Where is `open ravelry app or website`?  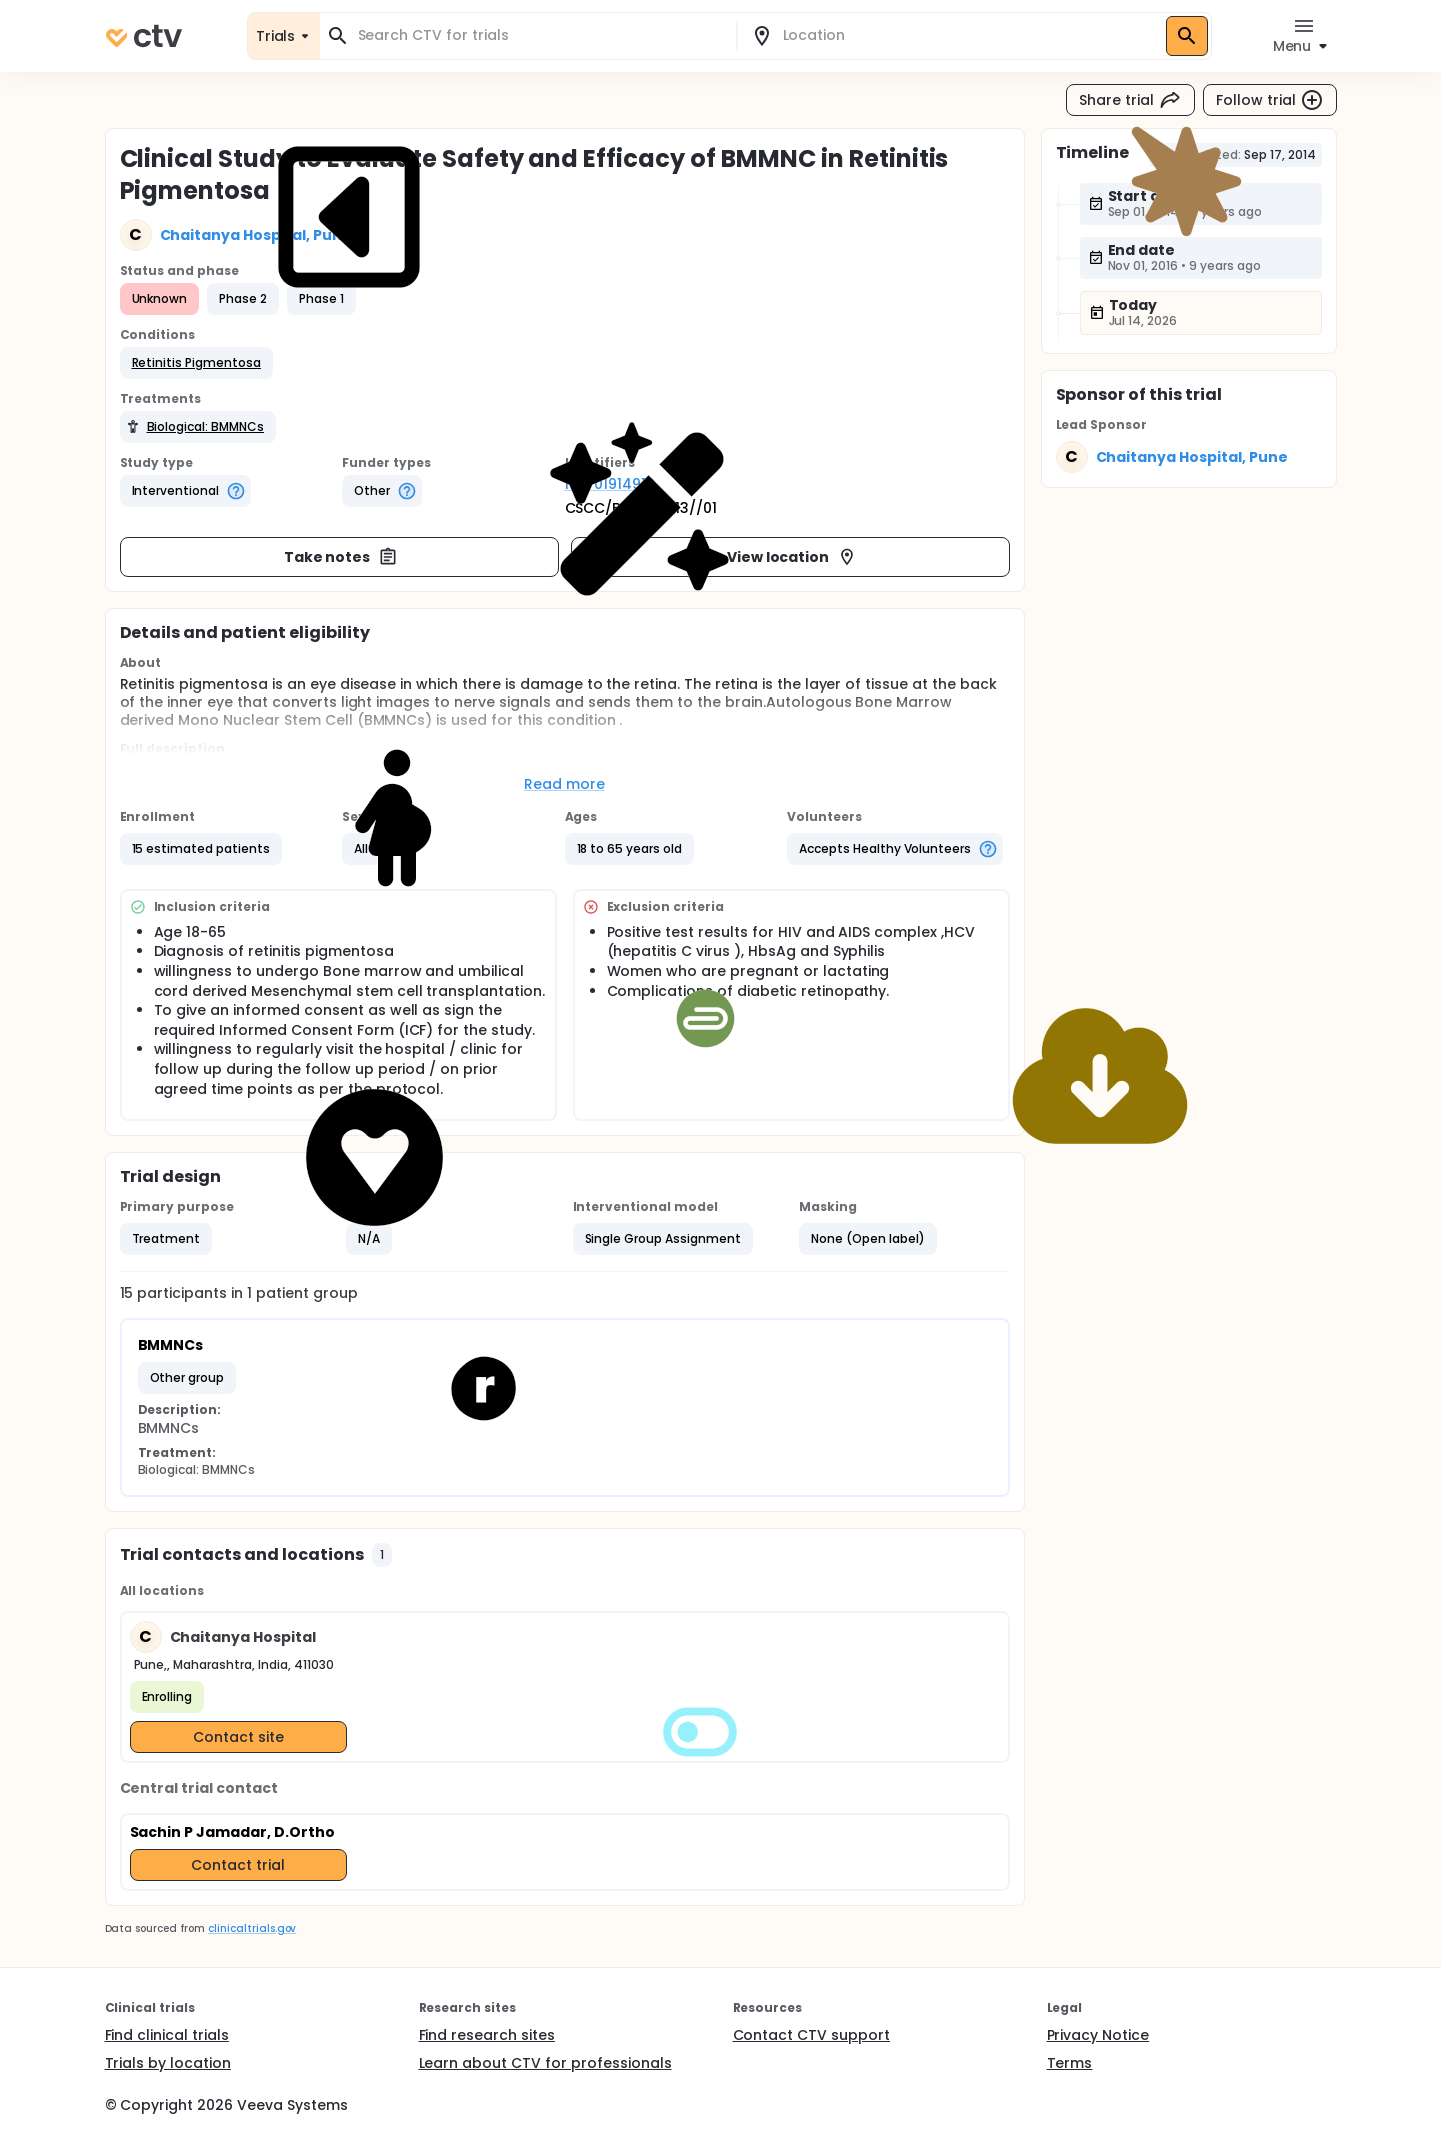
open ravelry app or website is located at coordinates (483, 1388).